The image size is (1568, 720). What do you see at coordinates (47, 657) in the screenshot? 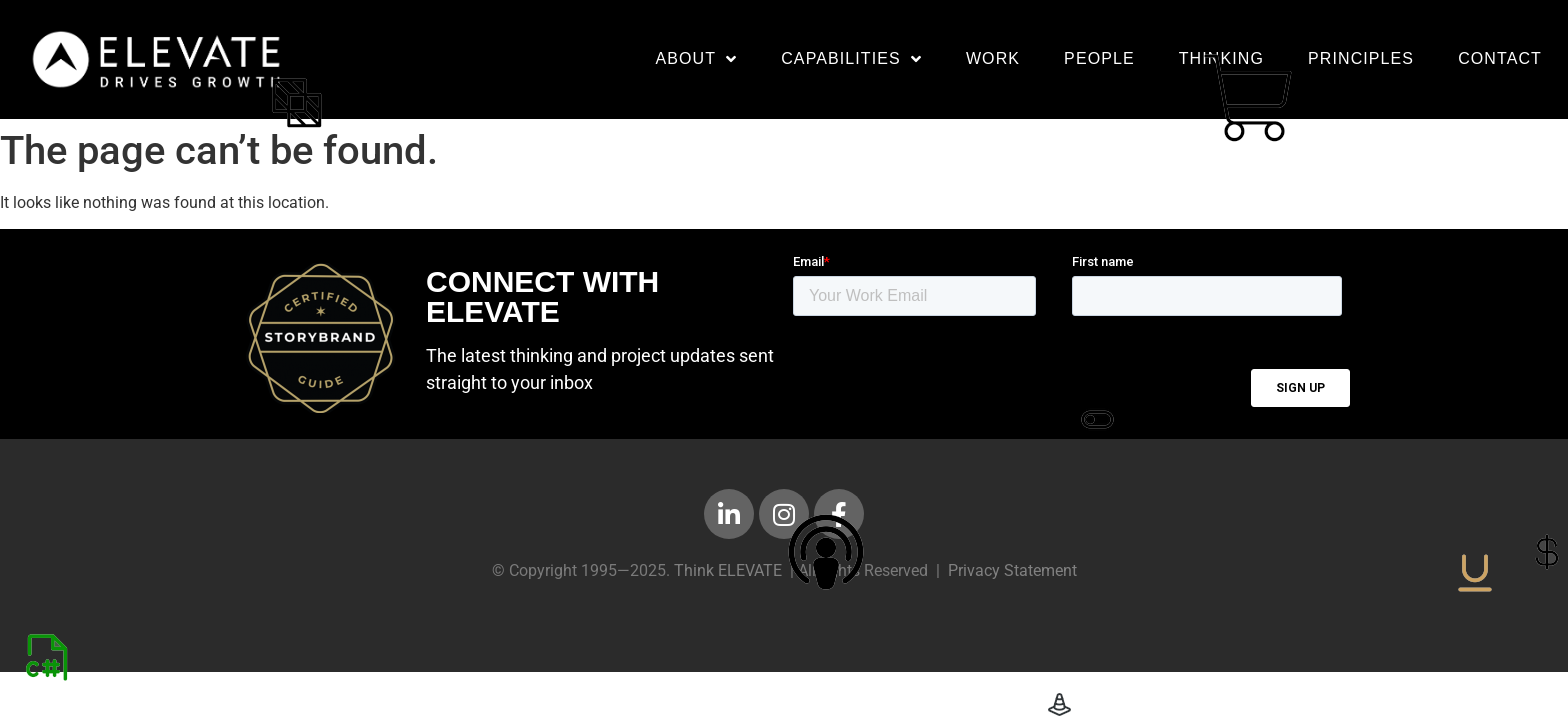
I see `a C# source code file` at bounding box center [47, 657].